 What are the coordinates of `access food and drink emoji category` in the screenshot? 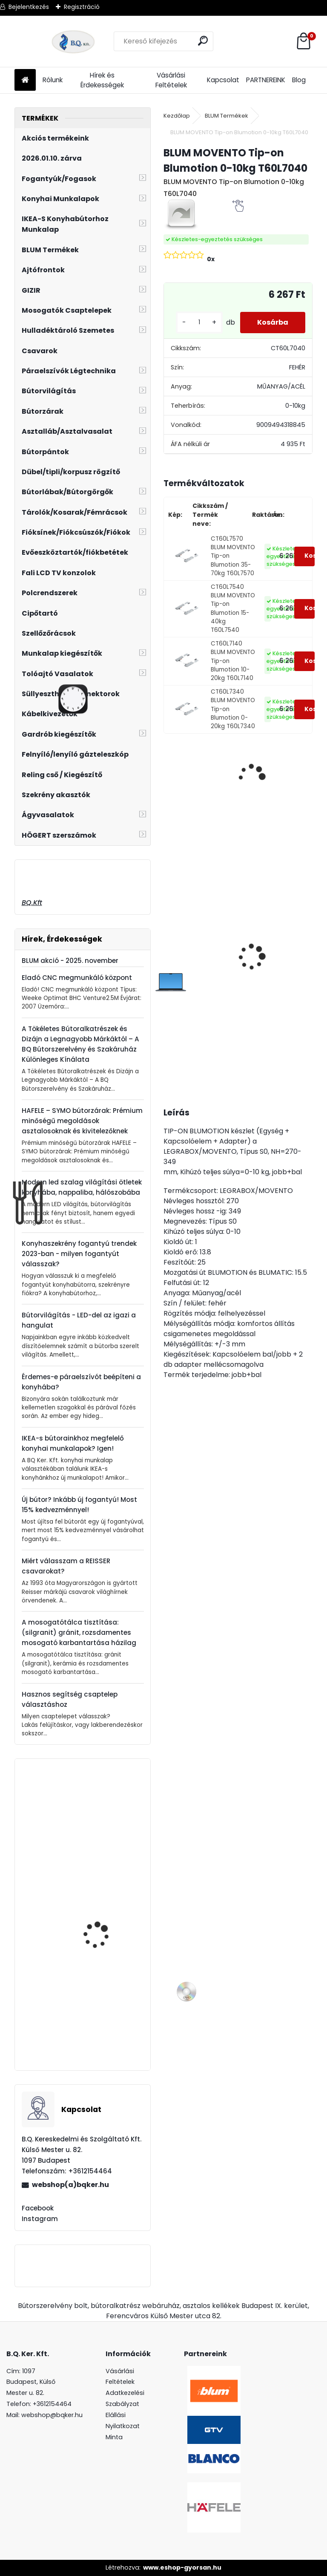 It's located at (29, 1203).